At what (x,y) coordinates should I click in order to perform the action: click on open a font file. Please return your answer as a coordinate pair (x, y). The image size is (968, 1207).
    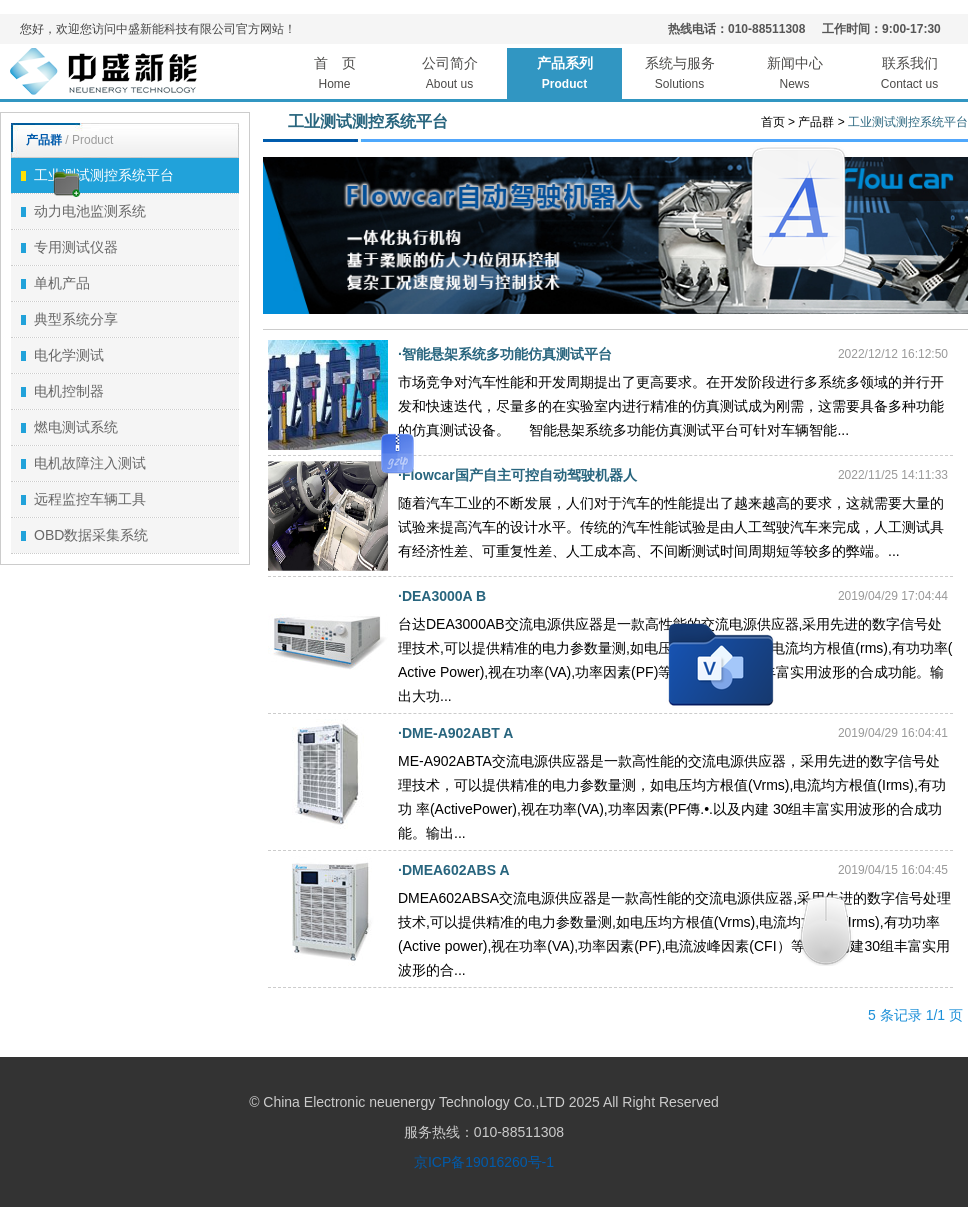
    Looking at the image, I should click on (798, 207).